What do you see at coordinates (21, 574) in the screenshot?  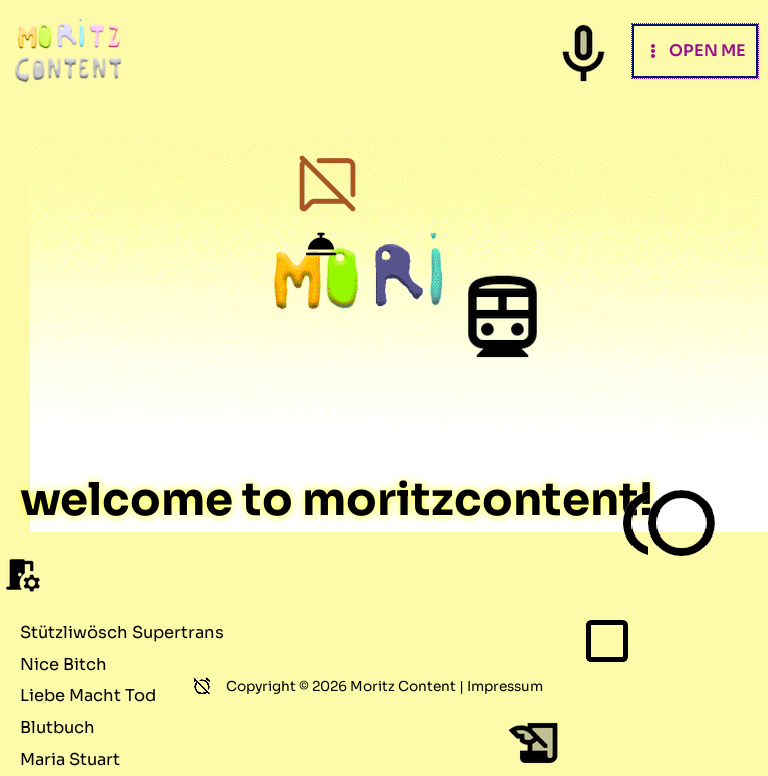 I see `adjust room or space settings` at bounding box center [21, 574].